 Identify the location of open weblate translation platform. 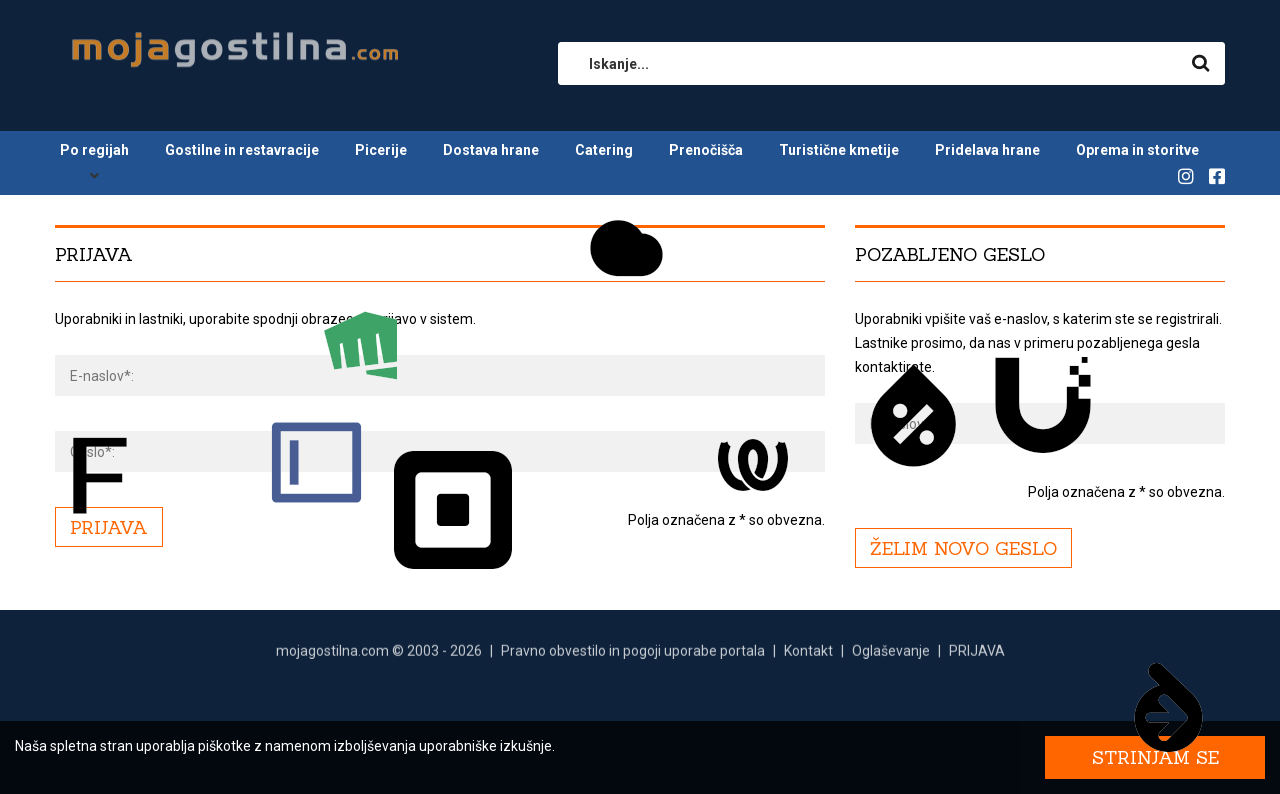
(753, 465).